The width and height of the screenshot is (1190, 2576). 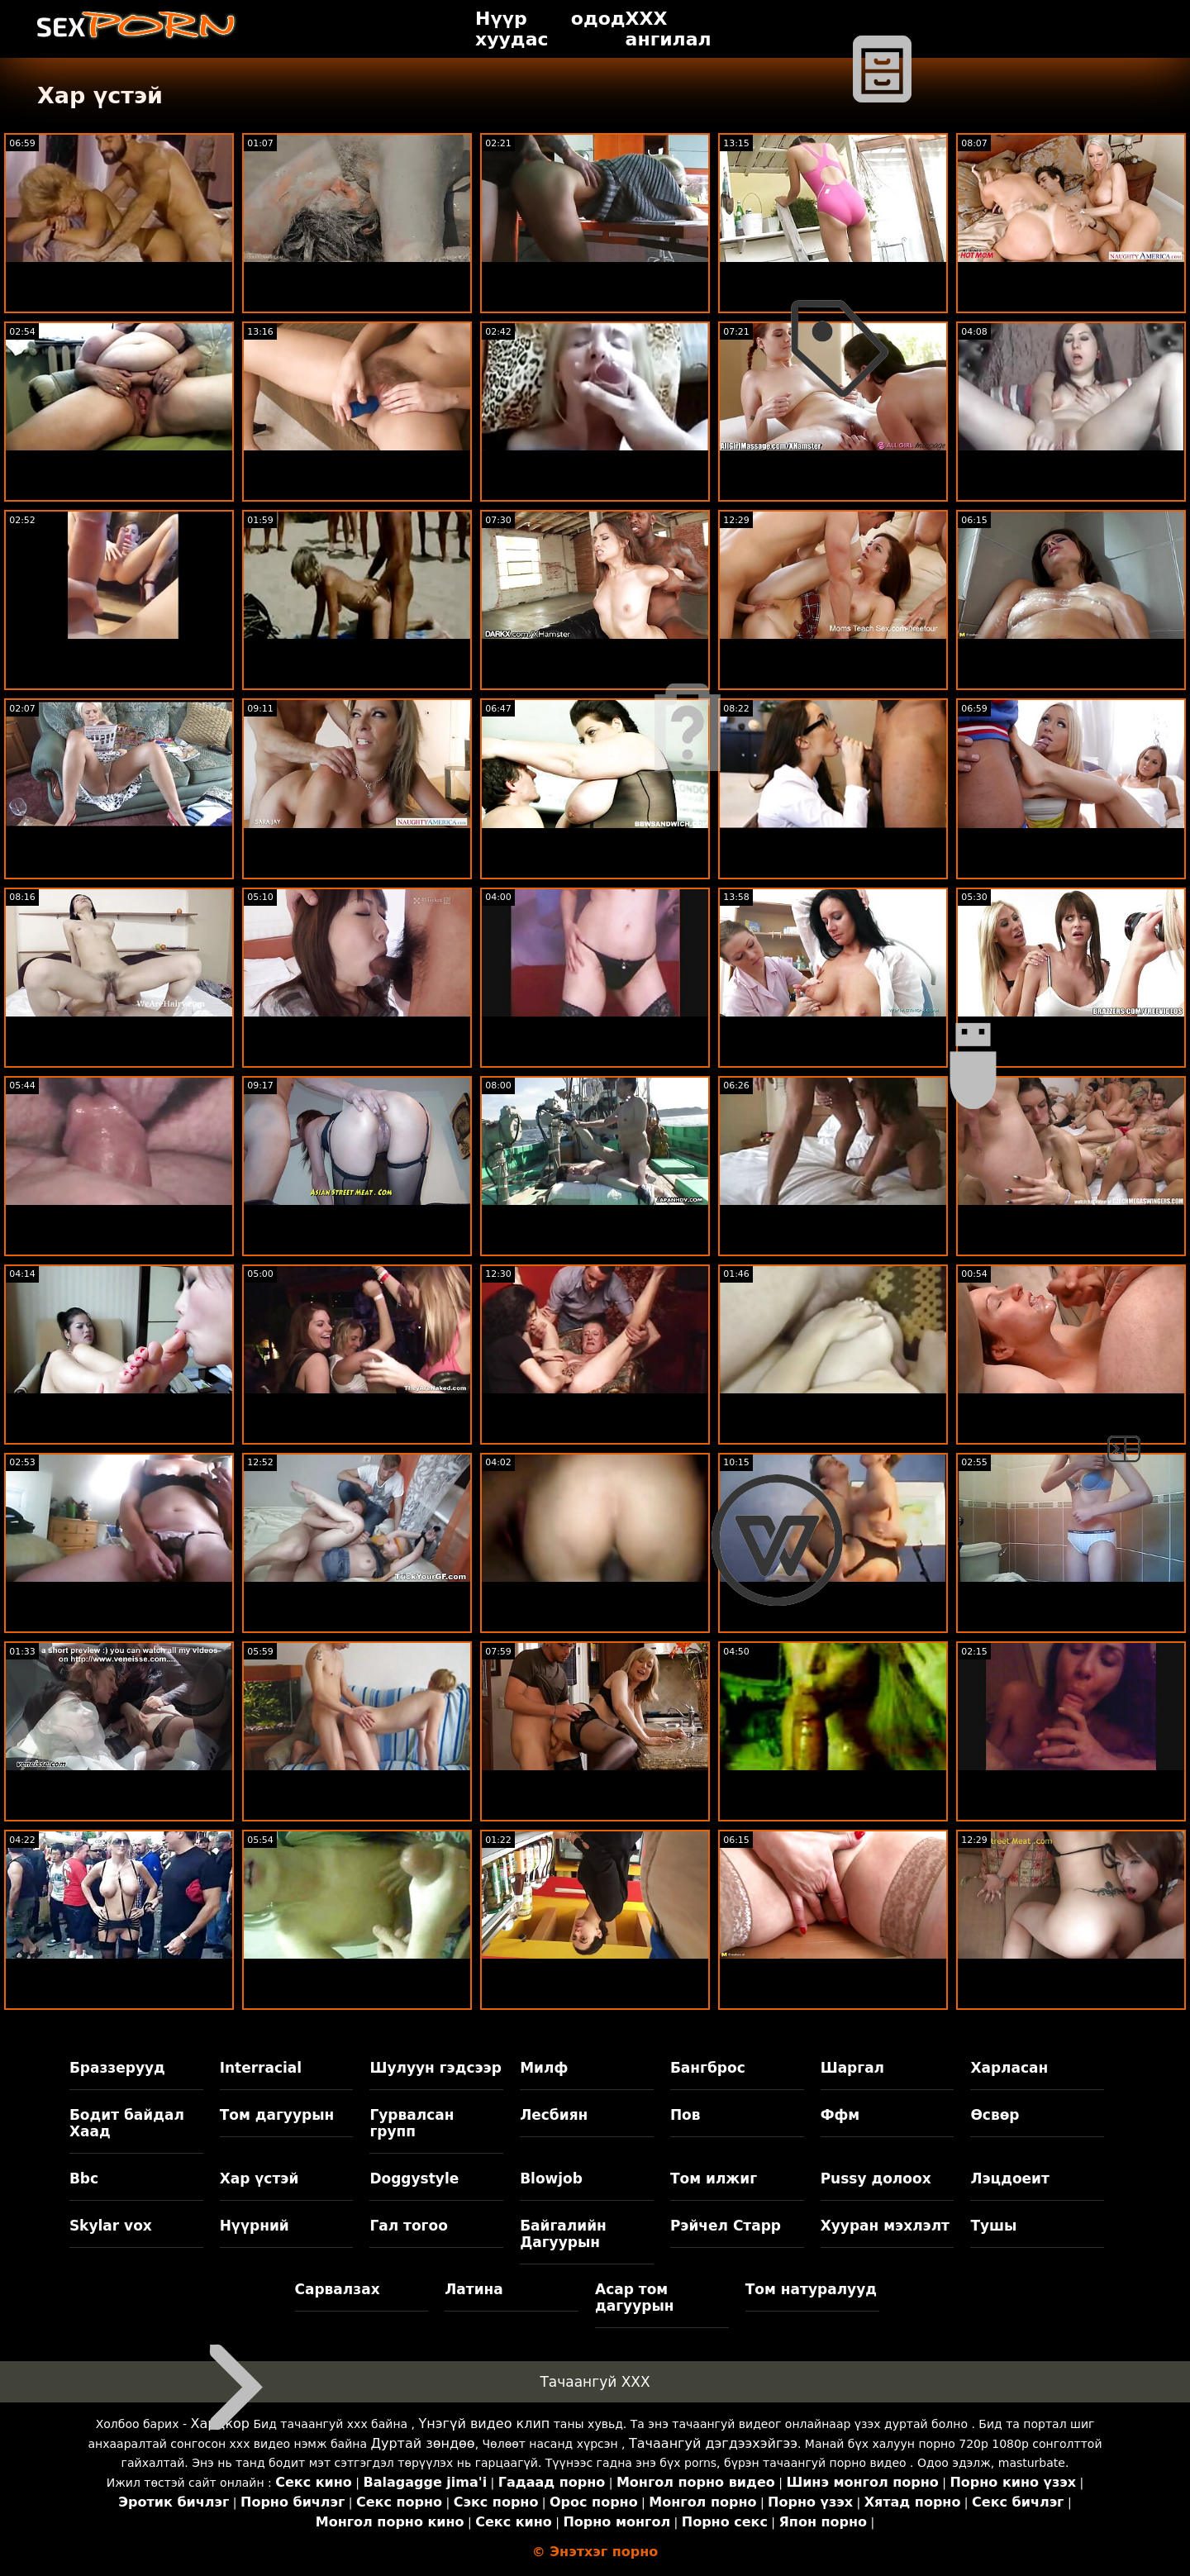 What do you see at coordinates (1124, 1448) in the screenshot?
I see `open tilix terminal emulator` at bounding box center [1124, 1448].